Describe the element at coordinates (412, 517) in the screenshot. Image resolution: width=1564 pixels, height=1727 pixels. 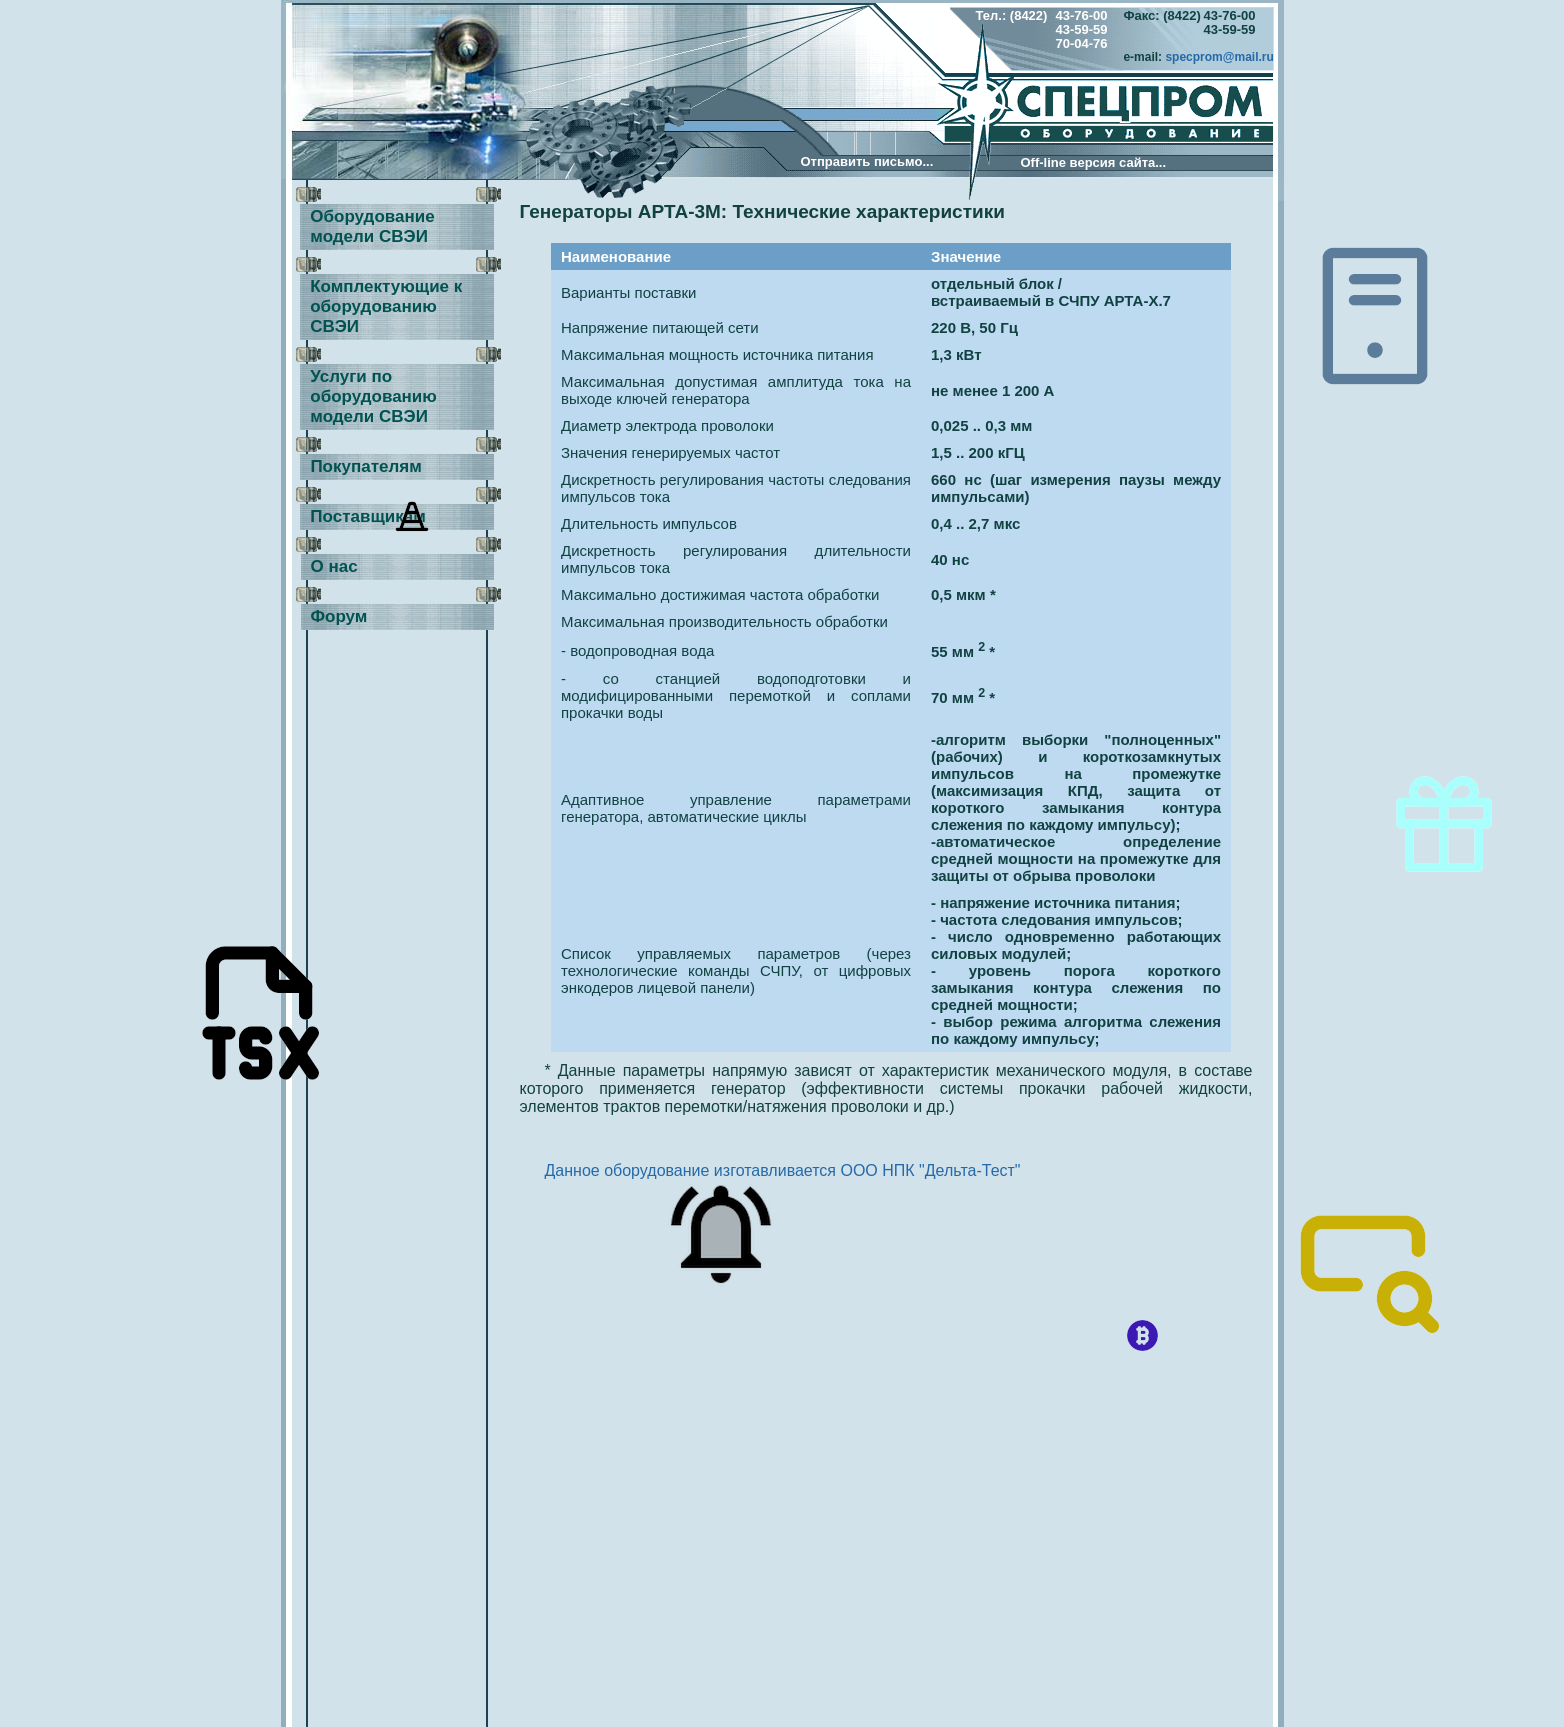
I see `indicates construction or maintenance in progress` at that location.